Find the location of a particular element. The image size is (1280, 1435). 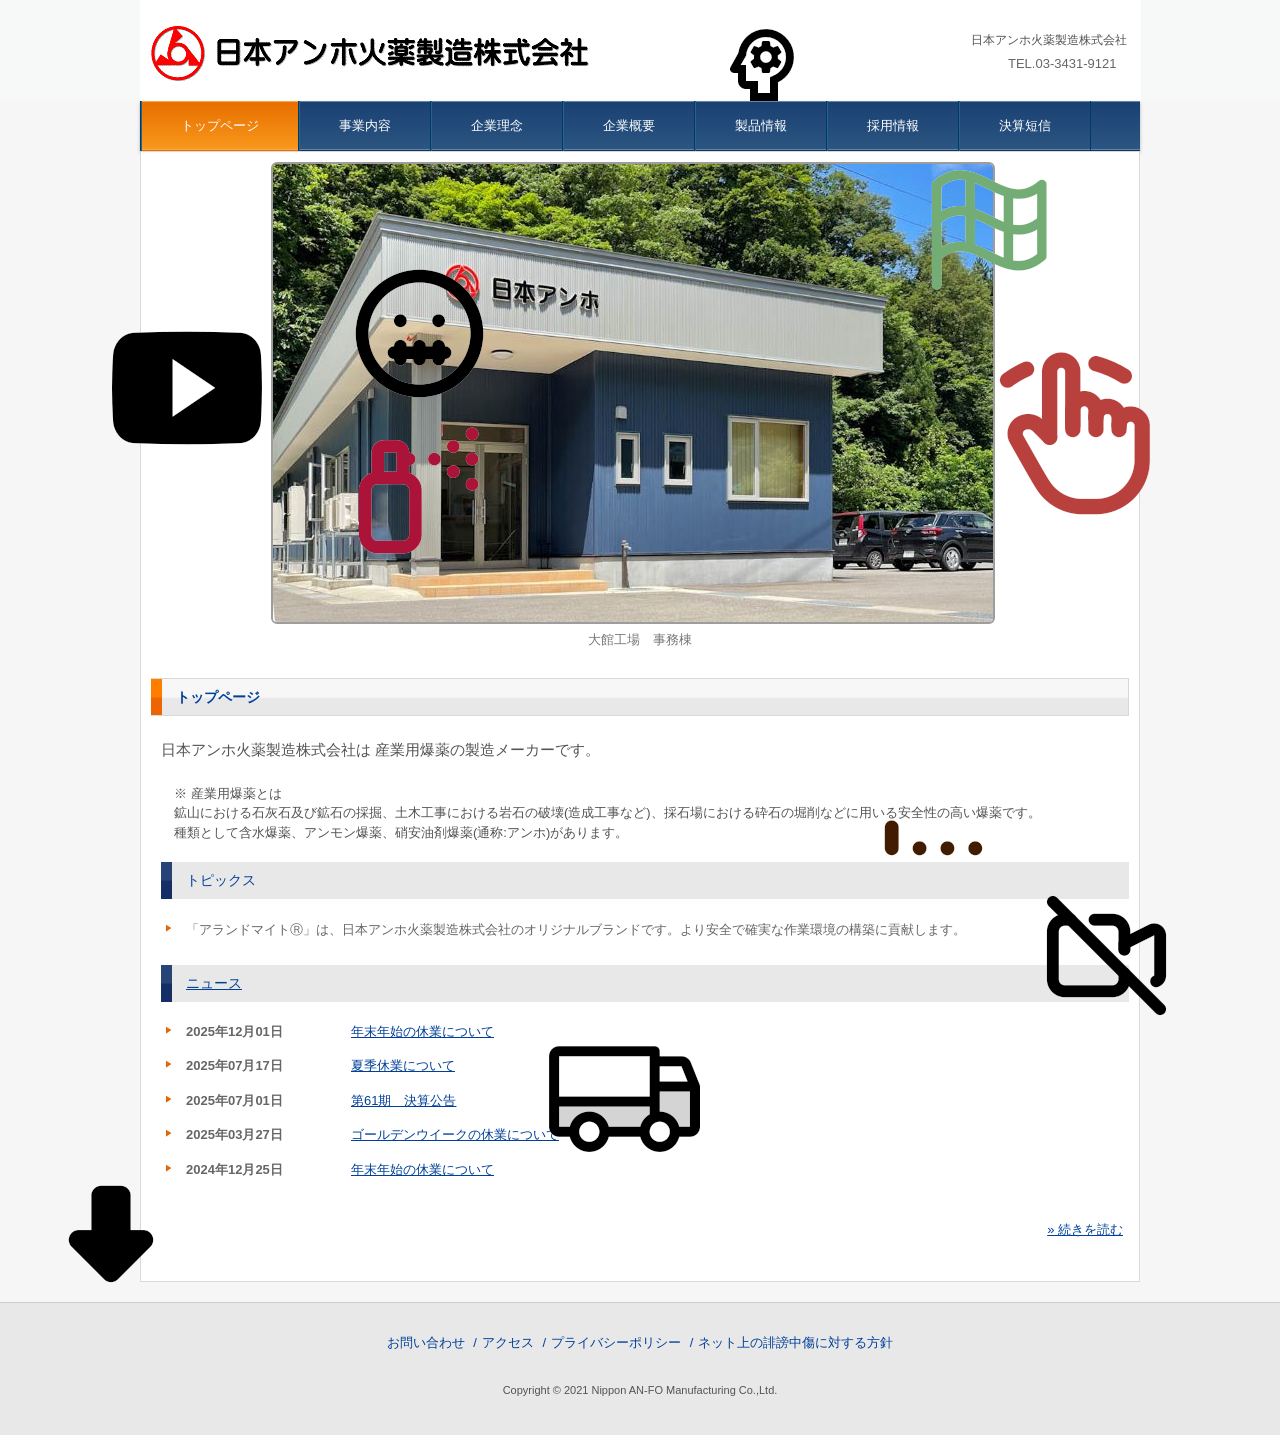

access mental health or psychology features is located at coordinates (762, 65).